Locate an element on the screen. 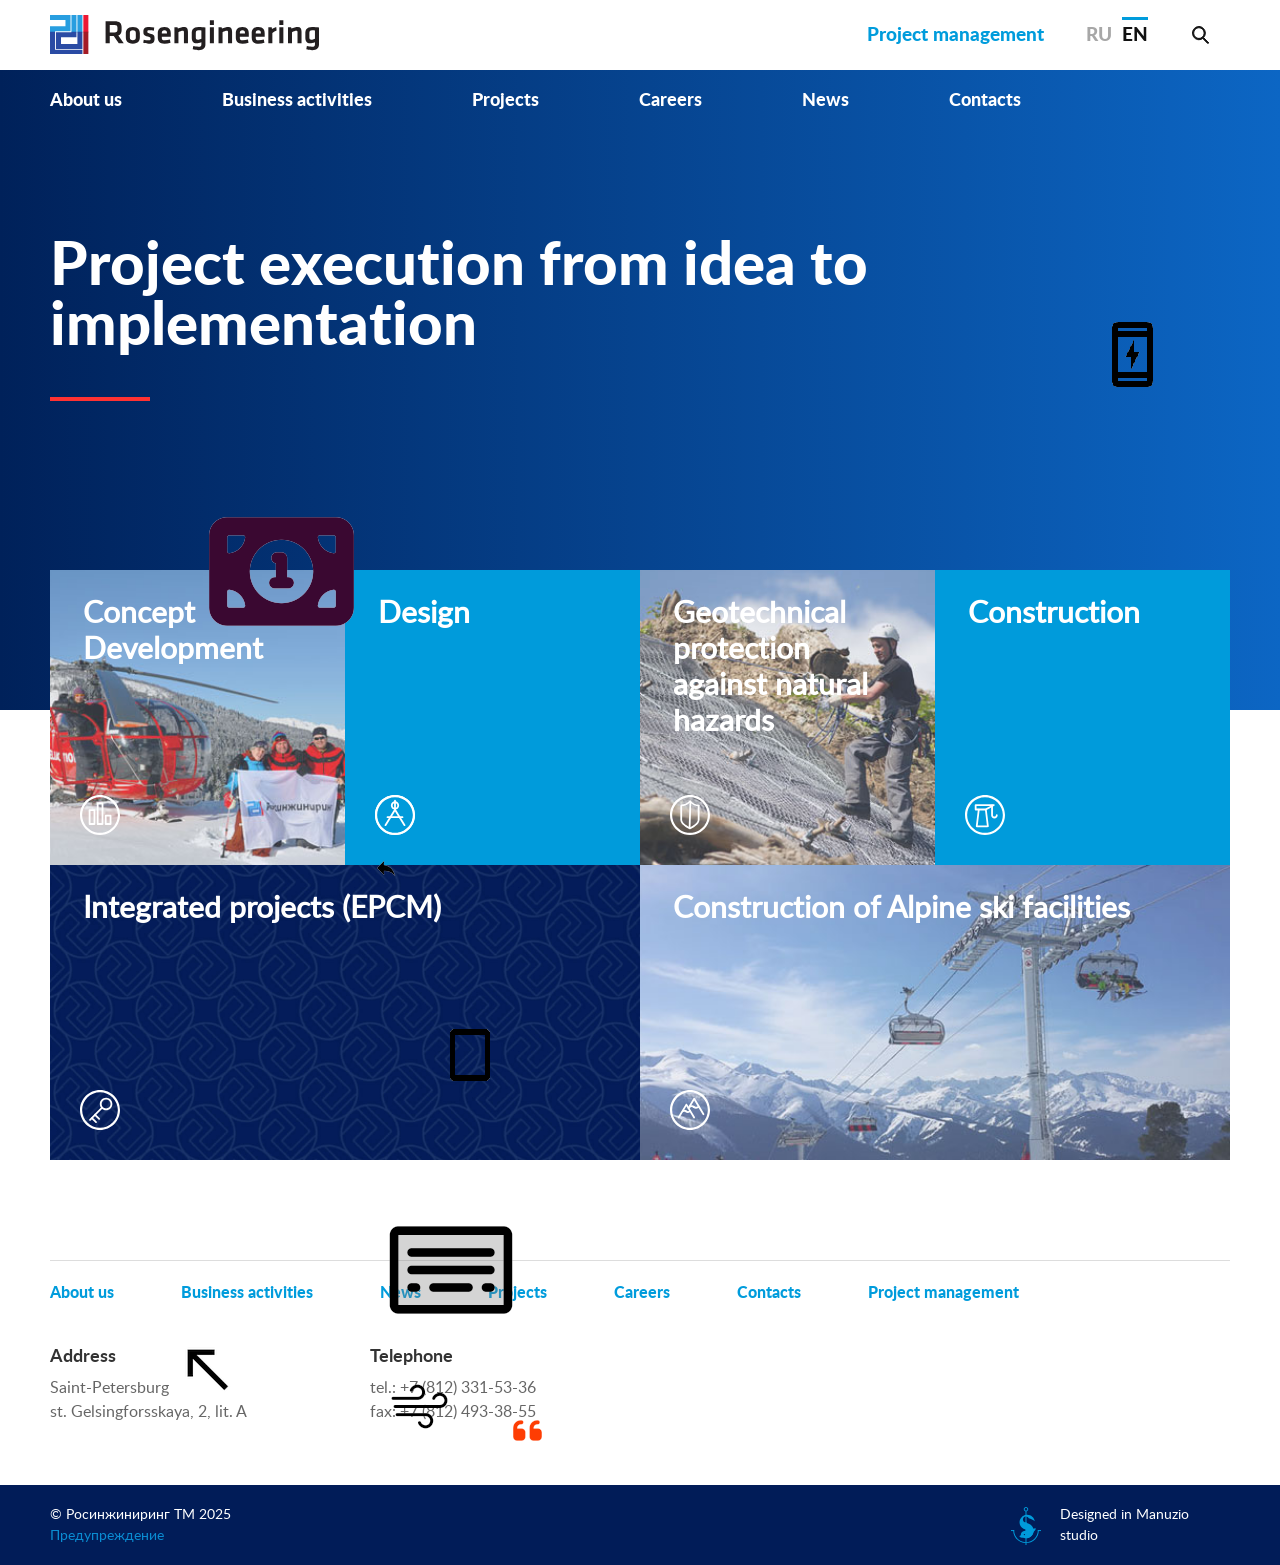 The image size is (1280, 1565). open on-screen keyboard is located at coordinates (451, 1270).